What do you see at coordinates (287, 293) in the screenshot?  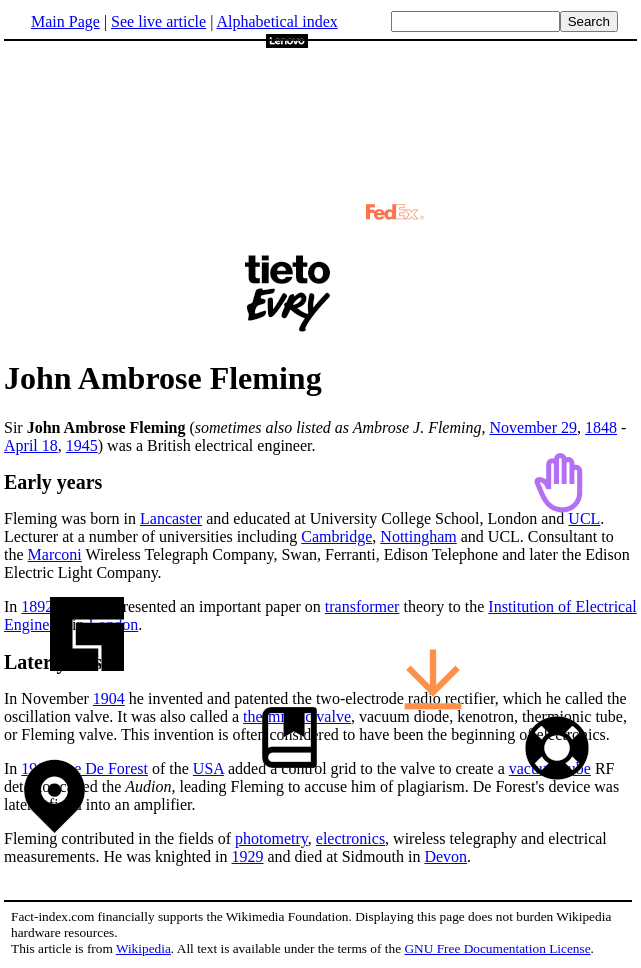 I see `visit Tietoevry website or services` at bounding box center [287, 293].